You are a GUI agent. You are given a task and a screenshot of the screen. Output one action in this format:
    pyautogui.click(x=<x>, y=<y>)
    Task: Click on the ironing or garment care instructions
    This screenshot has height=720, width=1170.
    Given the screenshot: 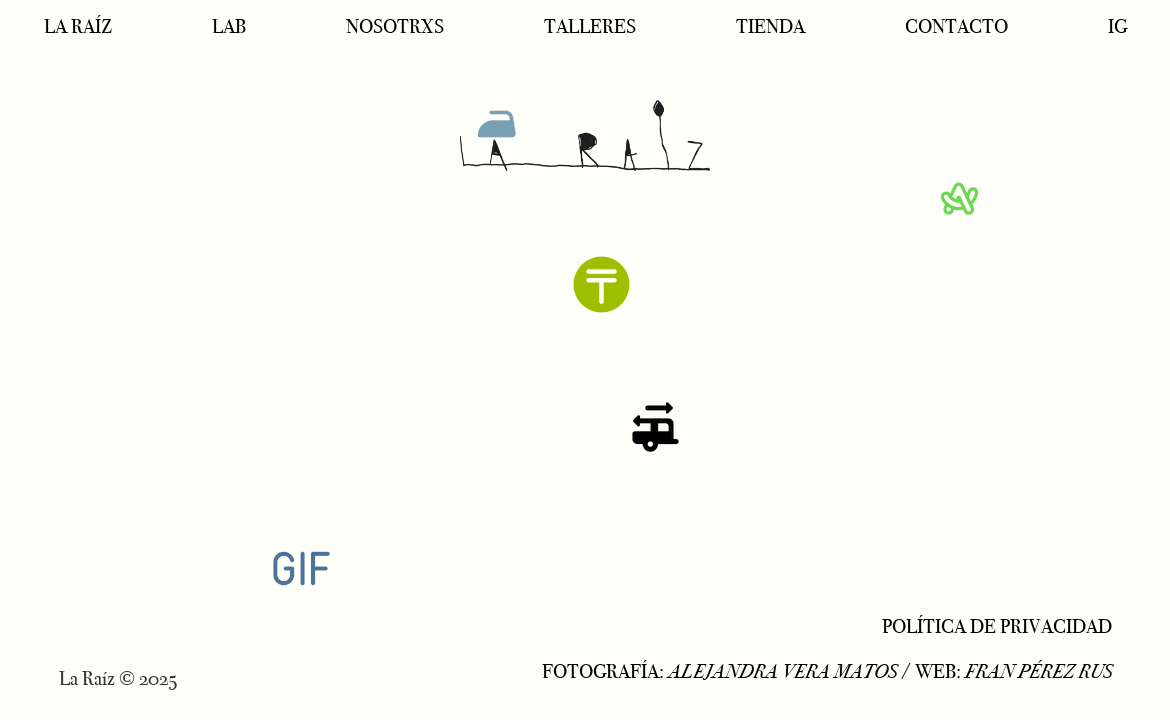 What is the action you would take?
    pyautogui.click(x=497, y=124)
    